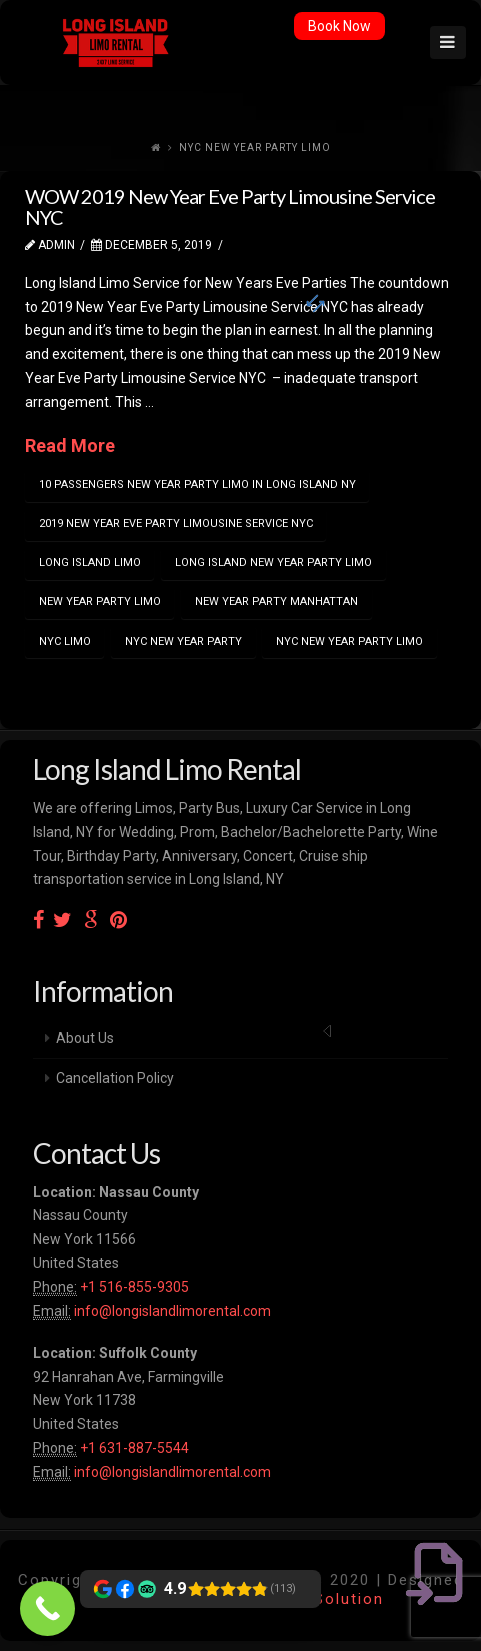 The height and width of the screenshot is (1651, 481). What do you see at coordinates (315, 303) in the screenshot?
I see `expand or resize diagonally` at bounding box center [315, 303].